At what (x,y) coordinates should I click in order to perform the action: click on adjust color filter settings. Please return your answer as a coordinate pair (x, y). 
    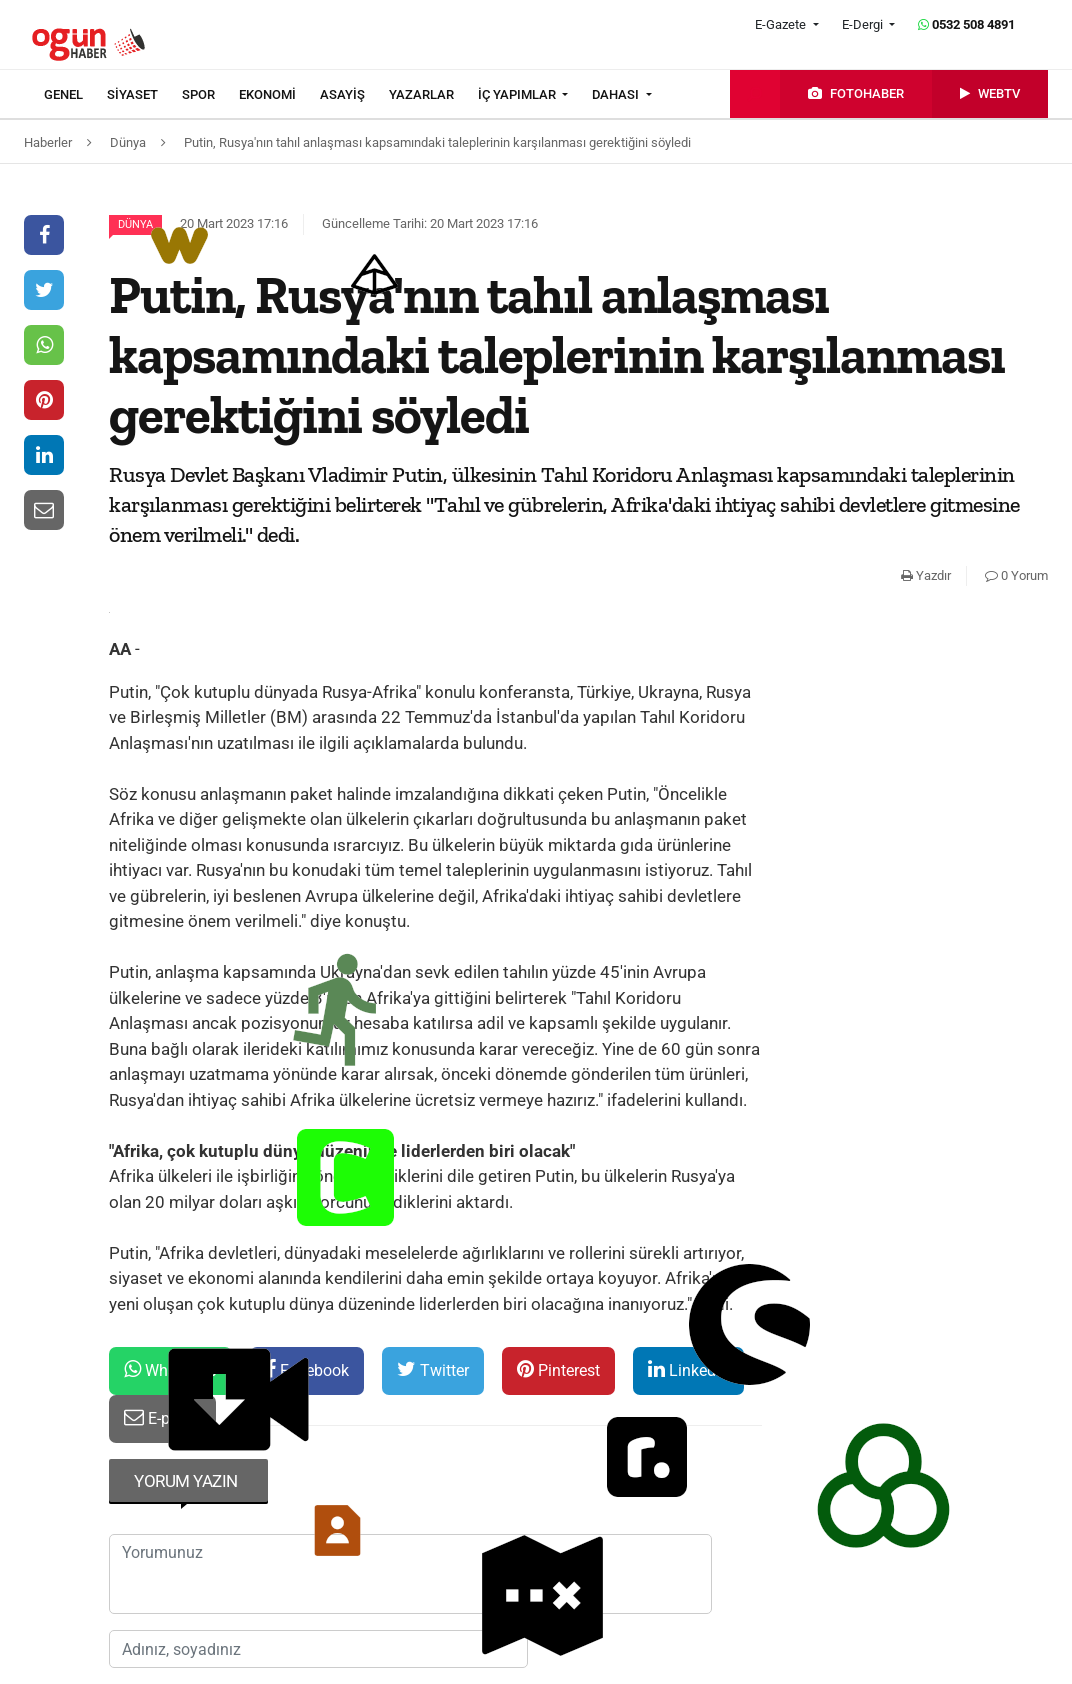
    Looking at the image, I should click on (883, 1493).